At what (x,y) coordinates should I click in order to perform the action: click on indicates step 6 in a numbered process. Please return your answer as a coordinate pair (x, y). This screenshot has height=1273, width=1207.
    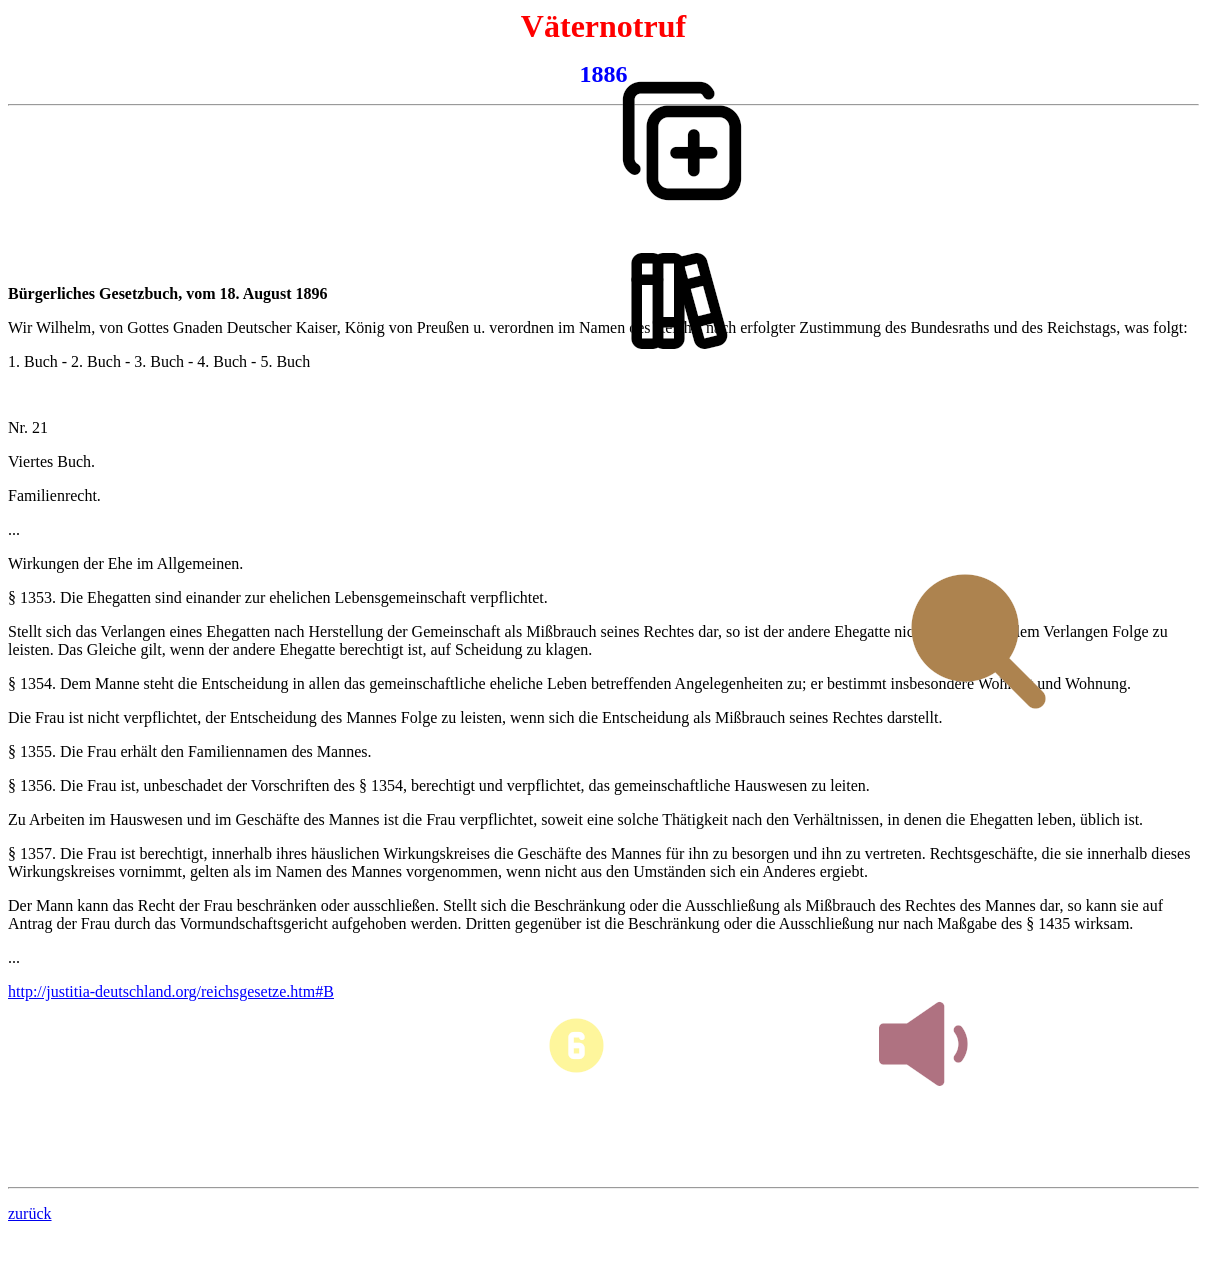
    Looking at the image, I should click on (576, 1045).